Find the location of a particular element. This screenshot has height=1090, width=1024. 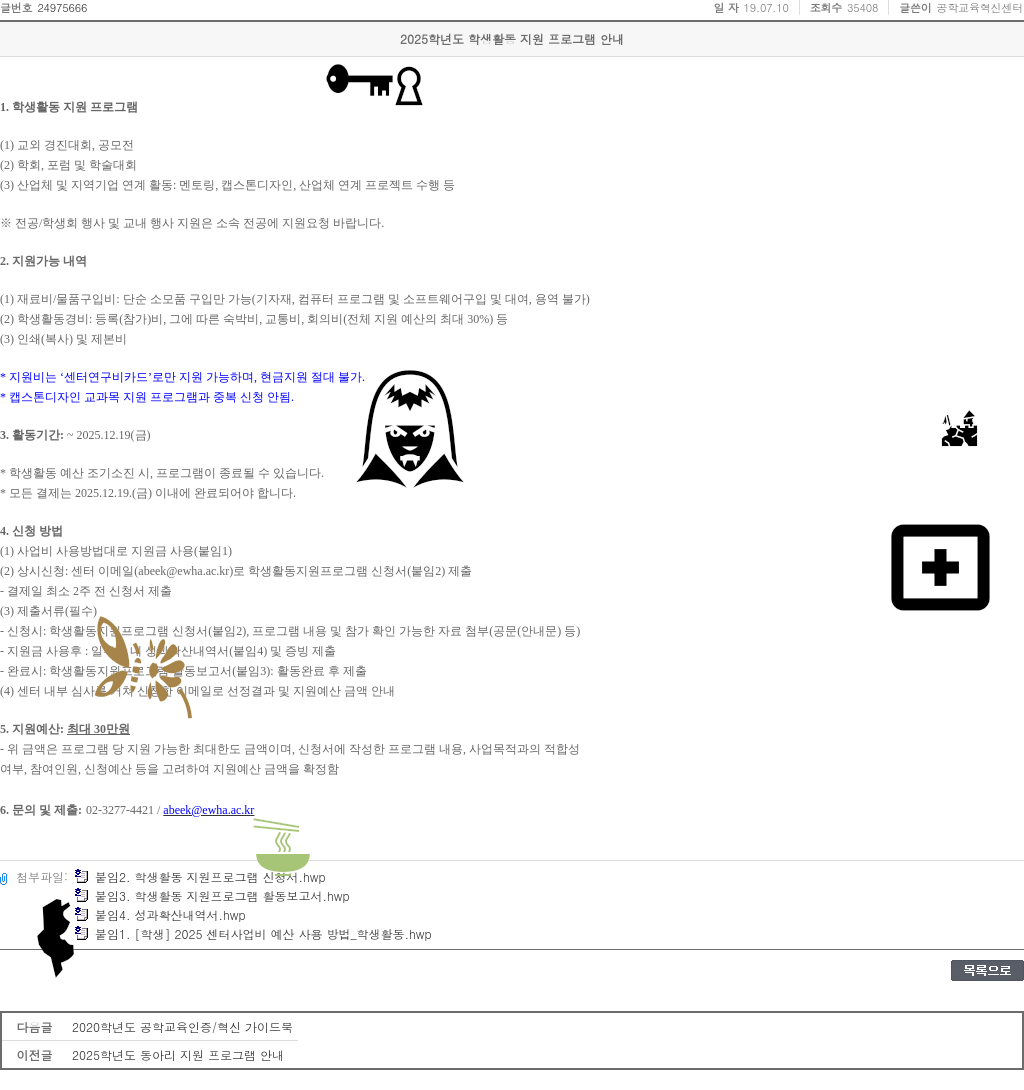

unlock a secured item or feature is located at coordinates (374, 84).